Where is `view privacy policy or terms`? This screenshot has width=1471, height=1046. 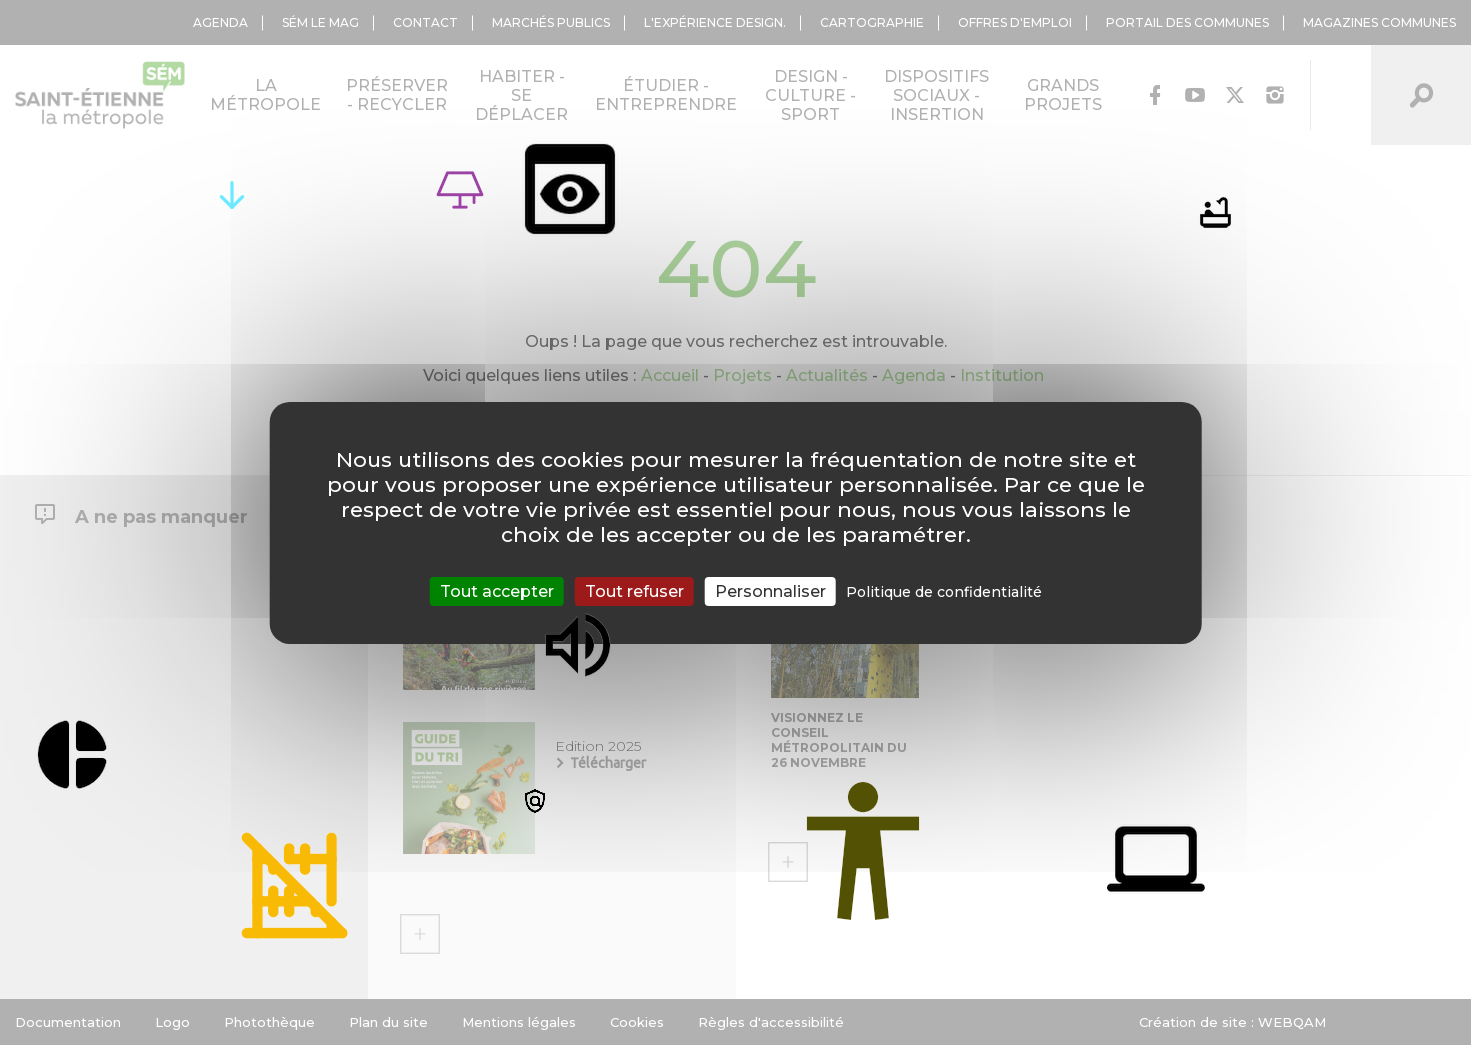
view privacy policy or terms is located at coordinates (535, 801).